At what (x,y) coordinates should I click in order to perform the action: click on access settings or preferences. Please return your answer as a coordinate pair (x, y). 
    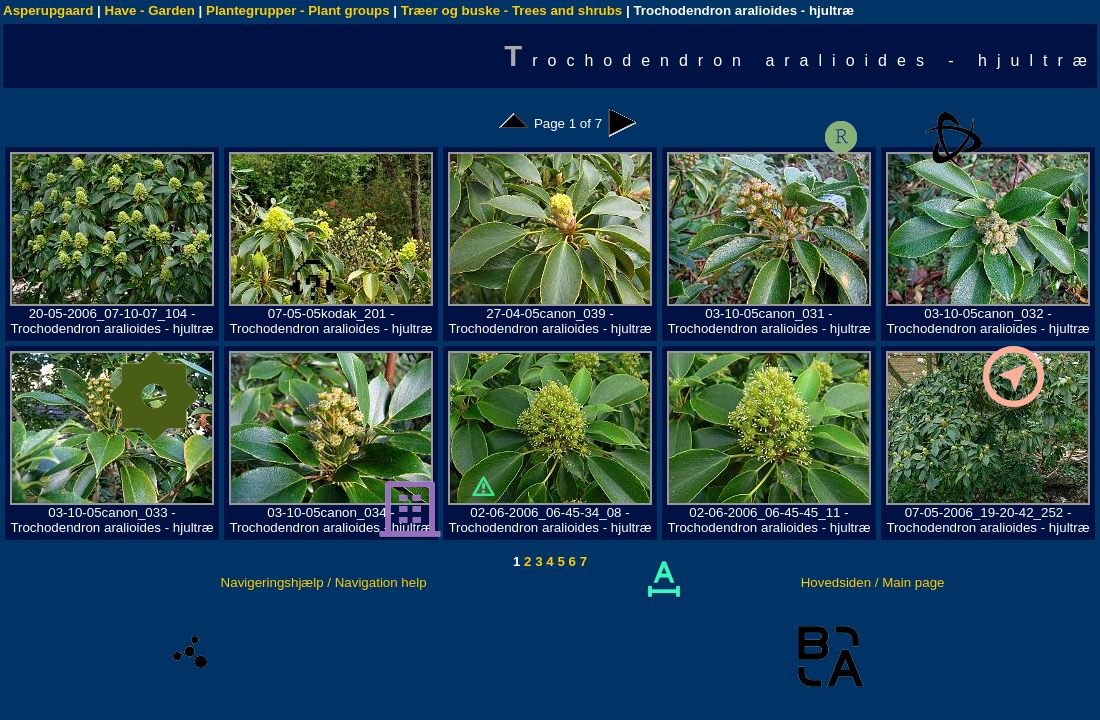
    Looking at the image, I should click on (154, 396).